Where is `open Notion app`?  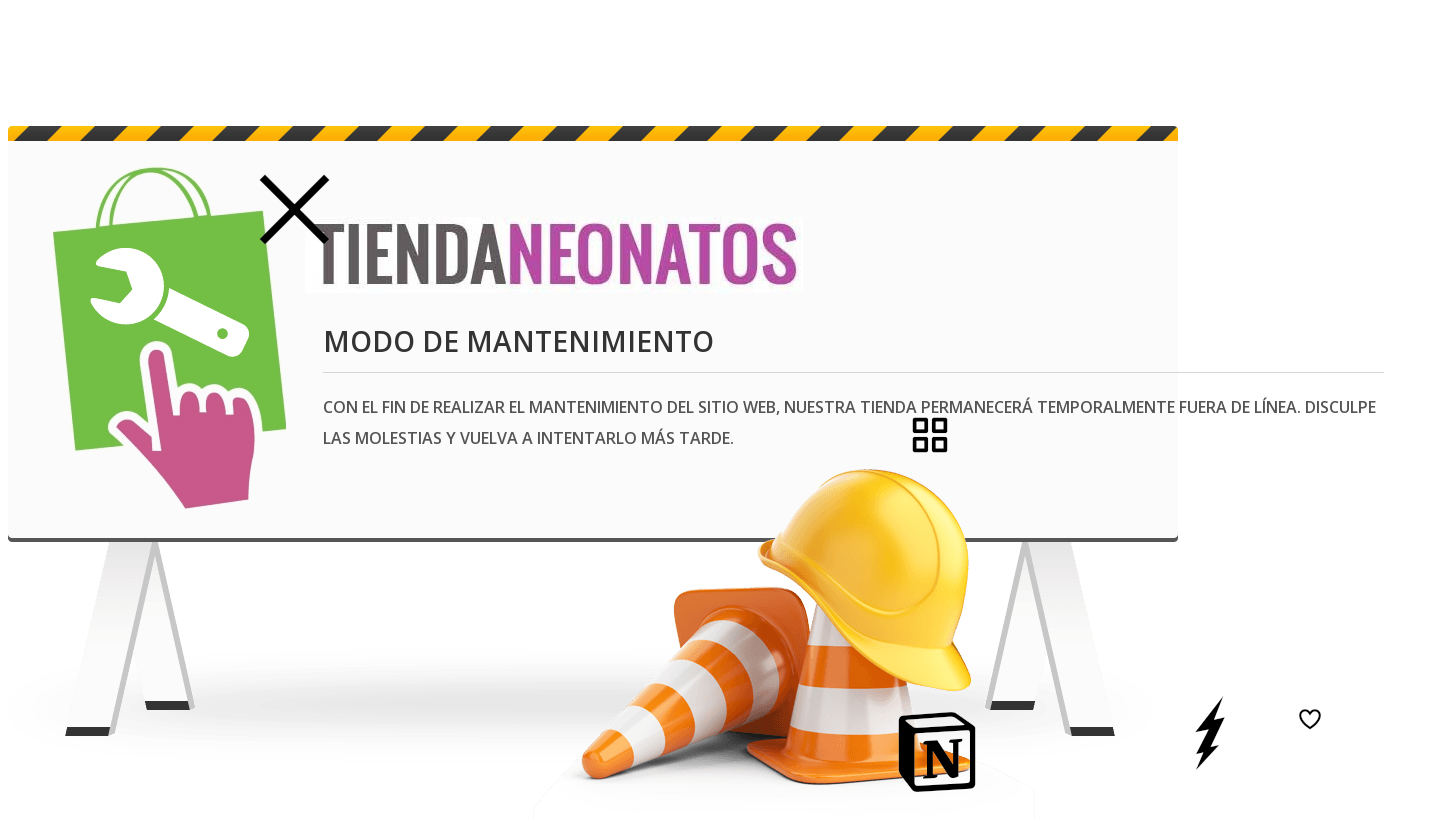 open Notion app is located at coordinates (937, 752).